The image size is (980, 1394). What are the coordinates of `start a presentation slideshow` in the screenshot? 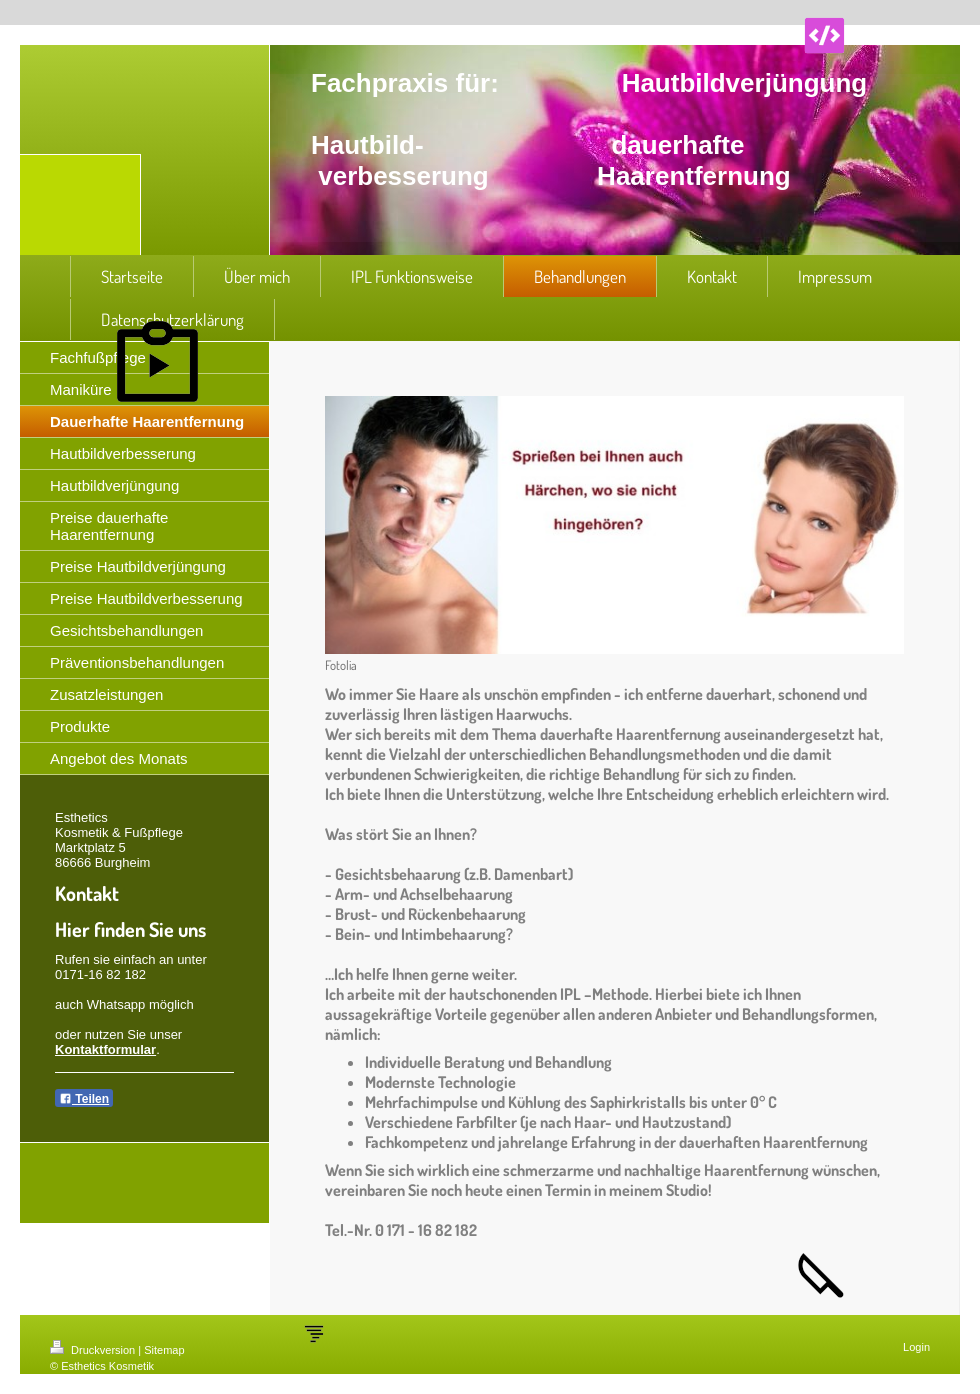 It's located at (157, 365).